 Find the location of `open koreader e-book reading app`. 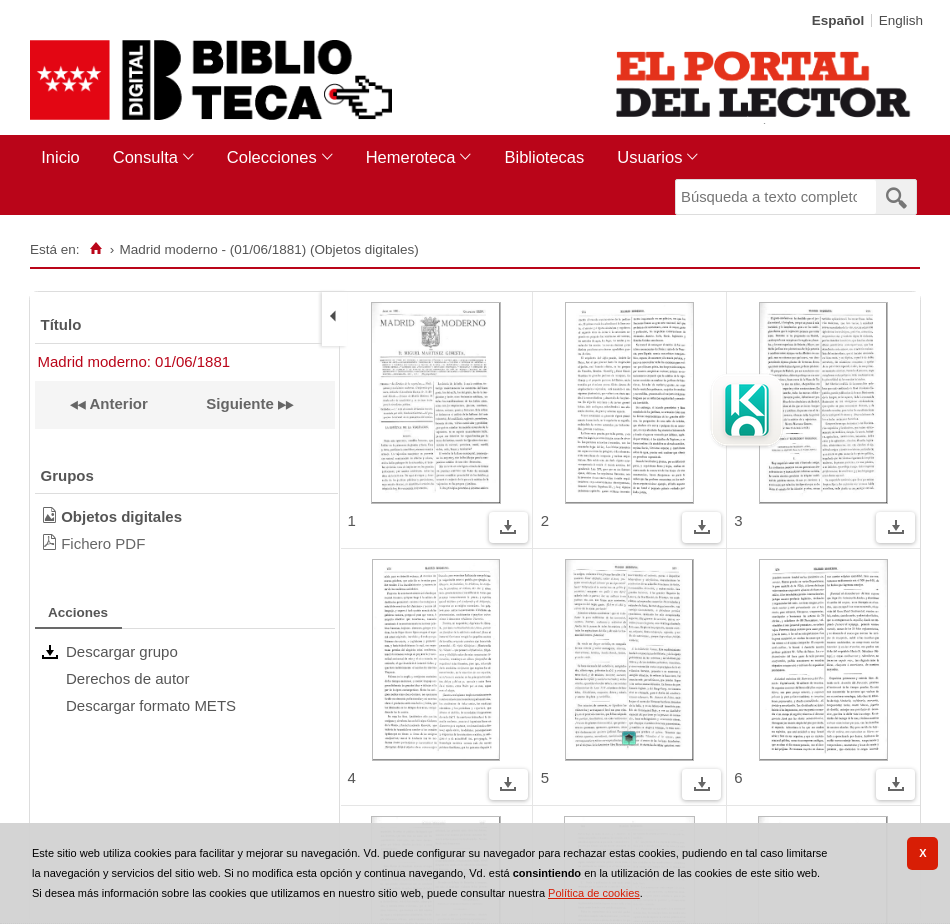

open koreader e-book reading app is located at coordinates (747, 410).